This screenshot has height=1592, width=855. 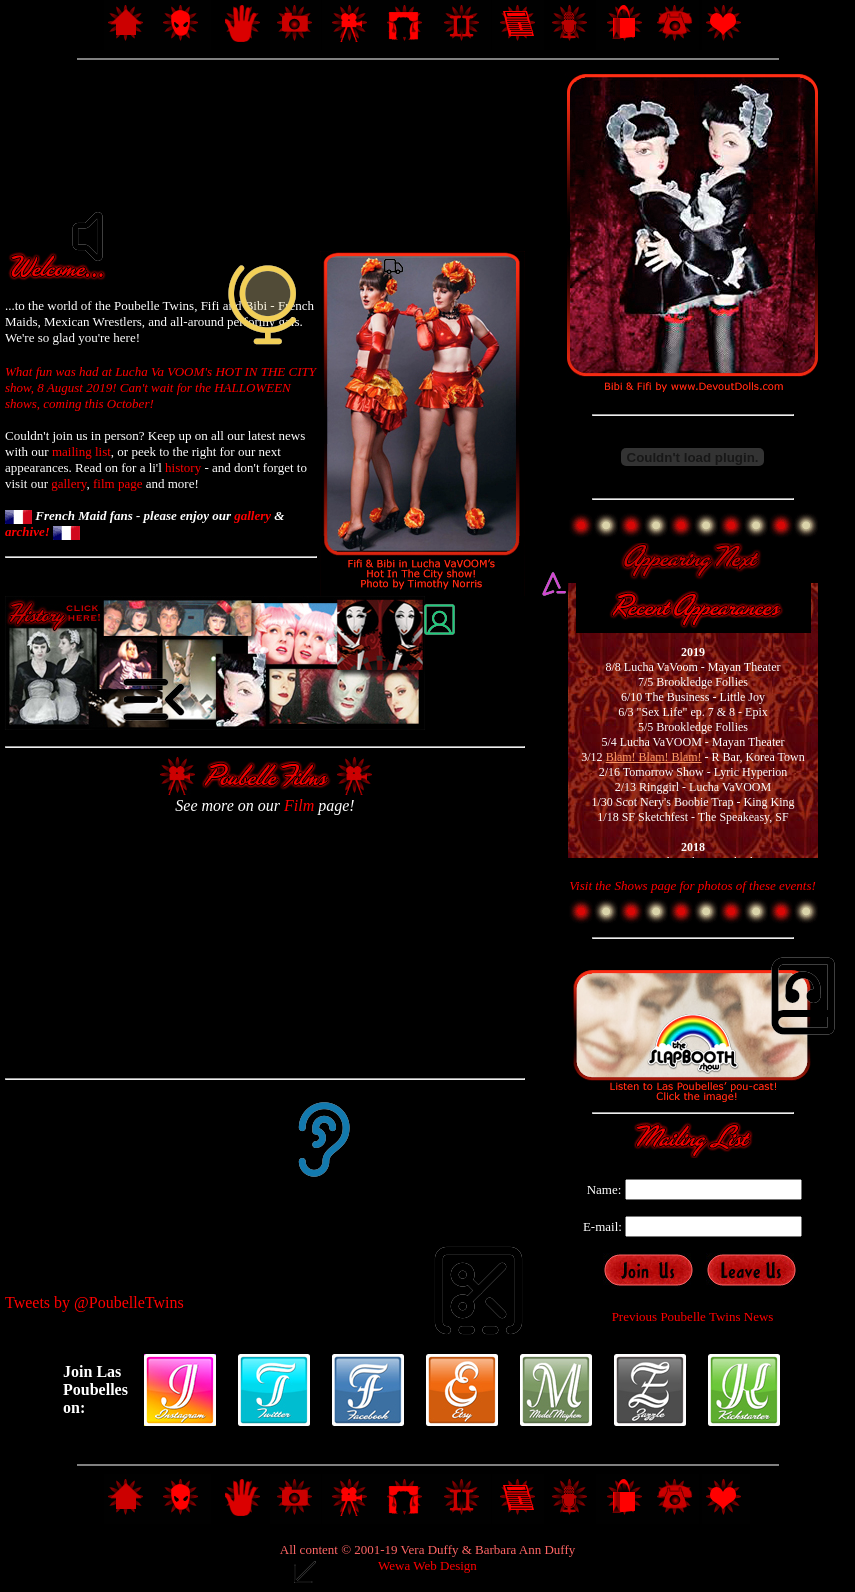 What do you see at coordinates (322, 1139) in the screenshot?
I see `access audio or sound settings` at bounding box center [322, 1139].